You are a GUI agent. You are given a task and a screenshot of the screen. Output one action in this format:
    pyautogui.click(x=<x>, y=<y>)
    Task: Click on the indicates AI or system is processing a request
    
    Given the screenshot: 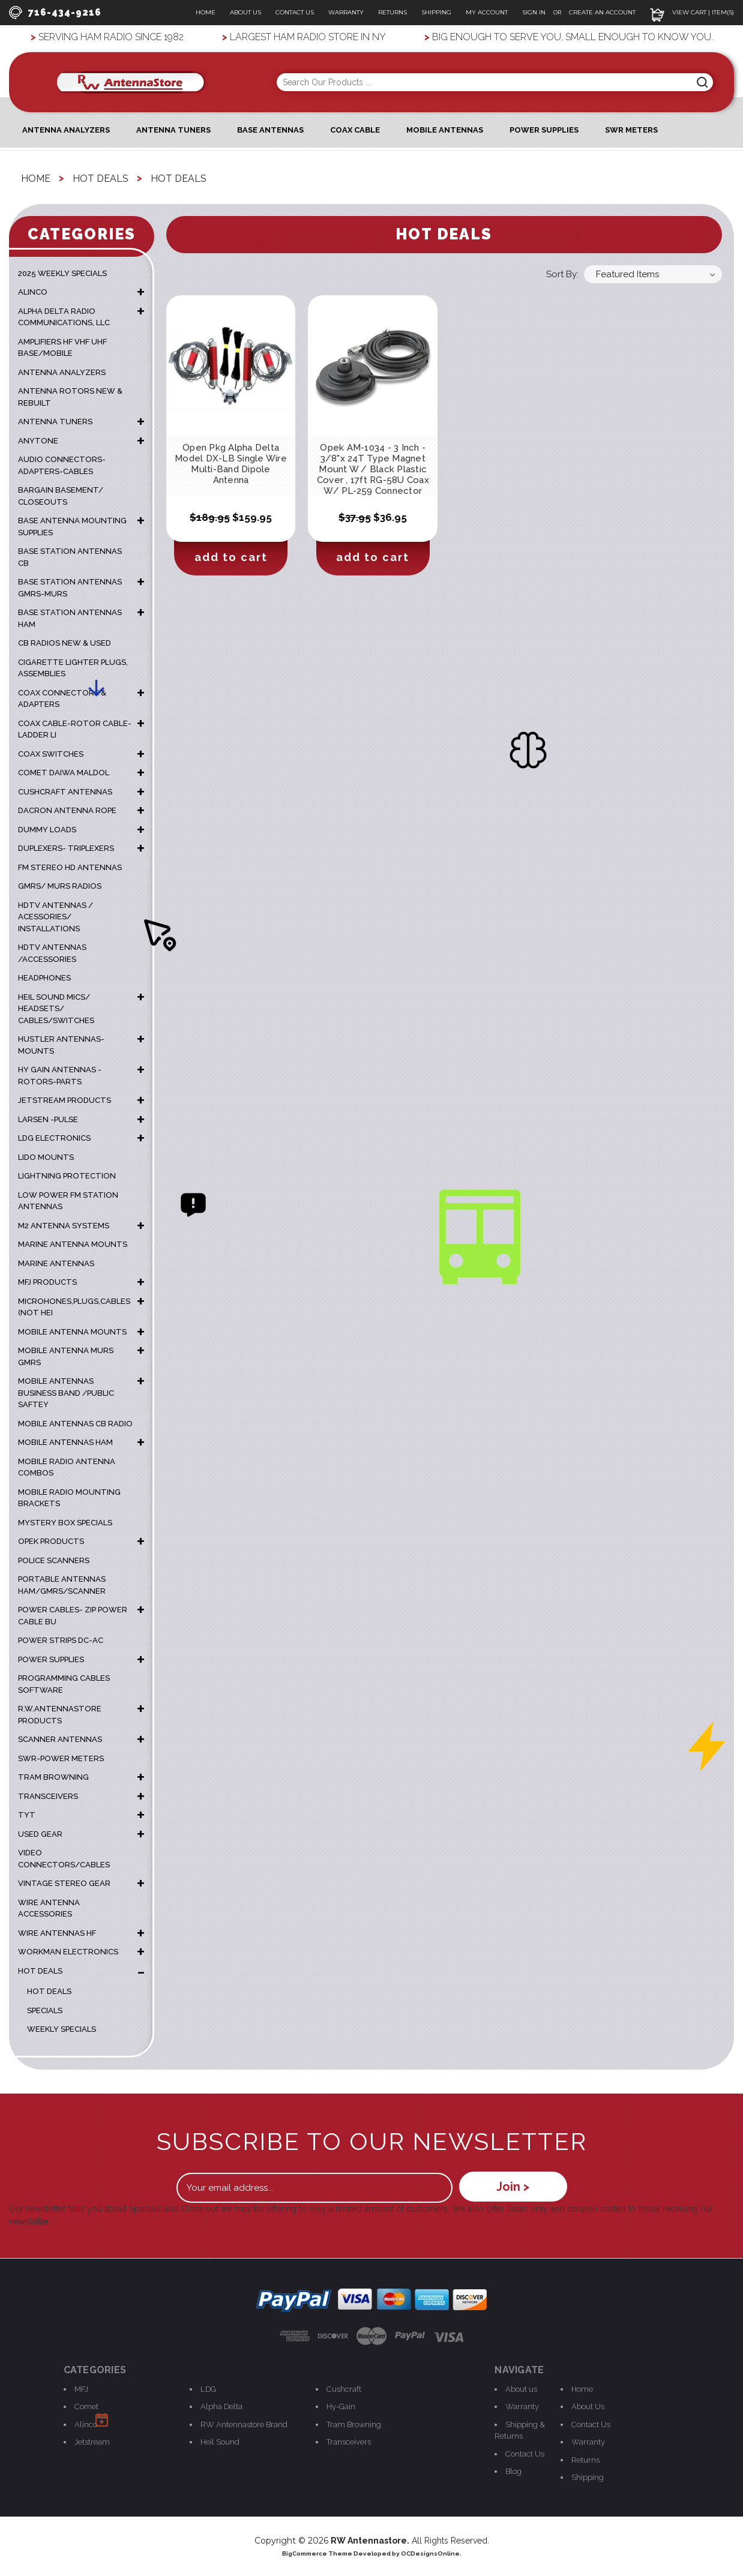 What is the action you would take?
    pyautogui.click(x=528, y=750)
    